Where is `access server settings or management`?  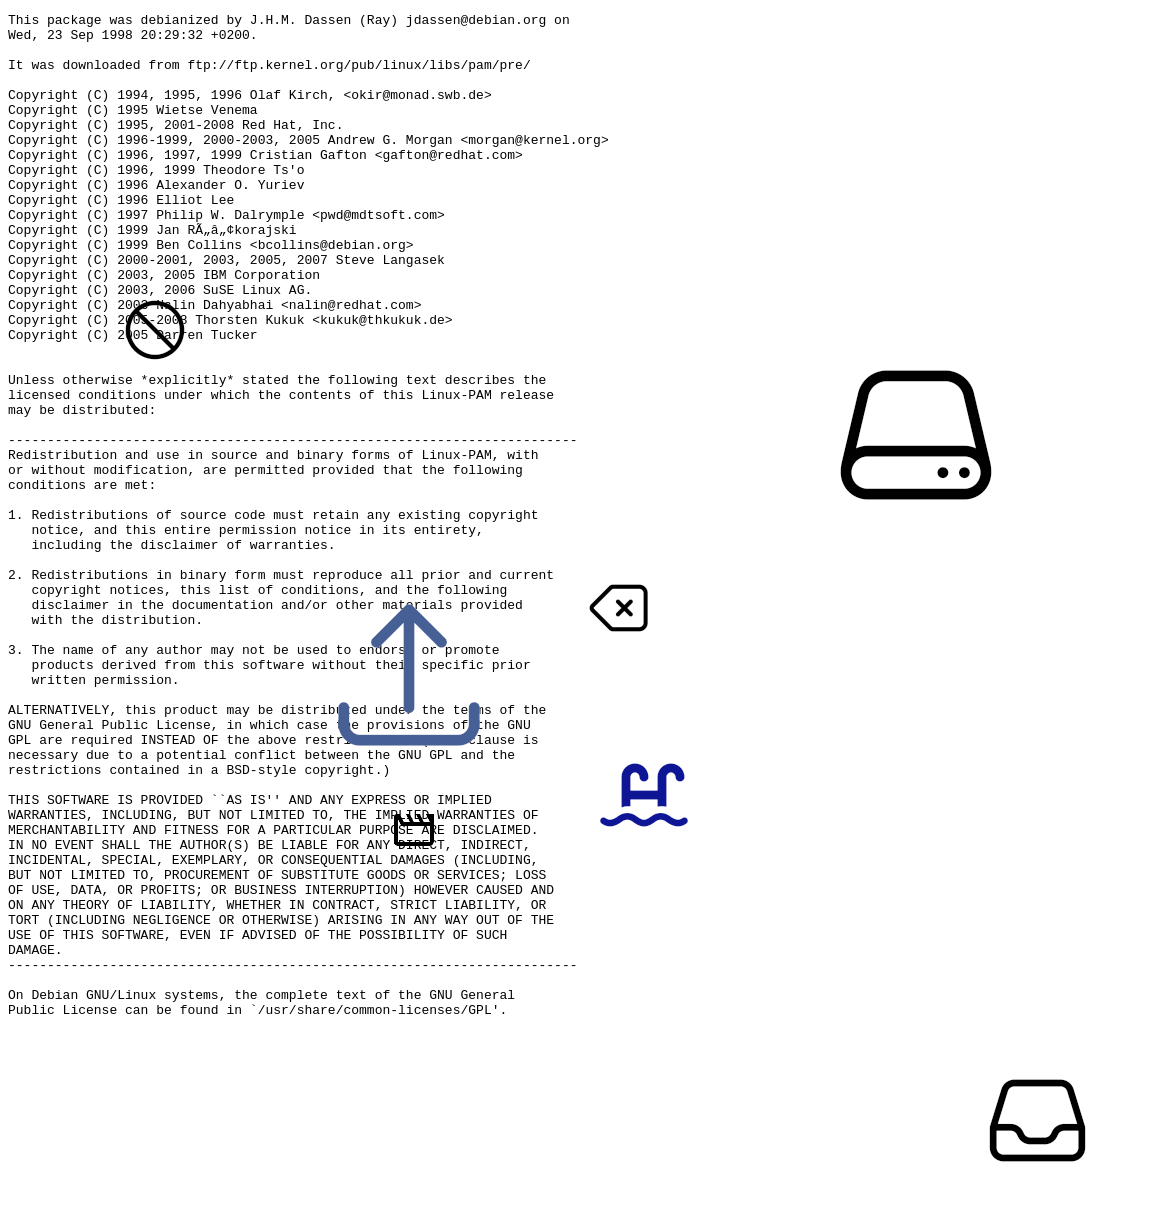
access server settings or management is located at coordinates (916, 435).